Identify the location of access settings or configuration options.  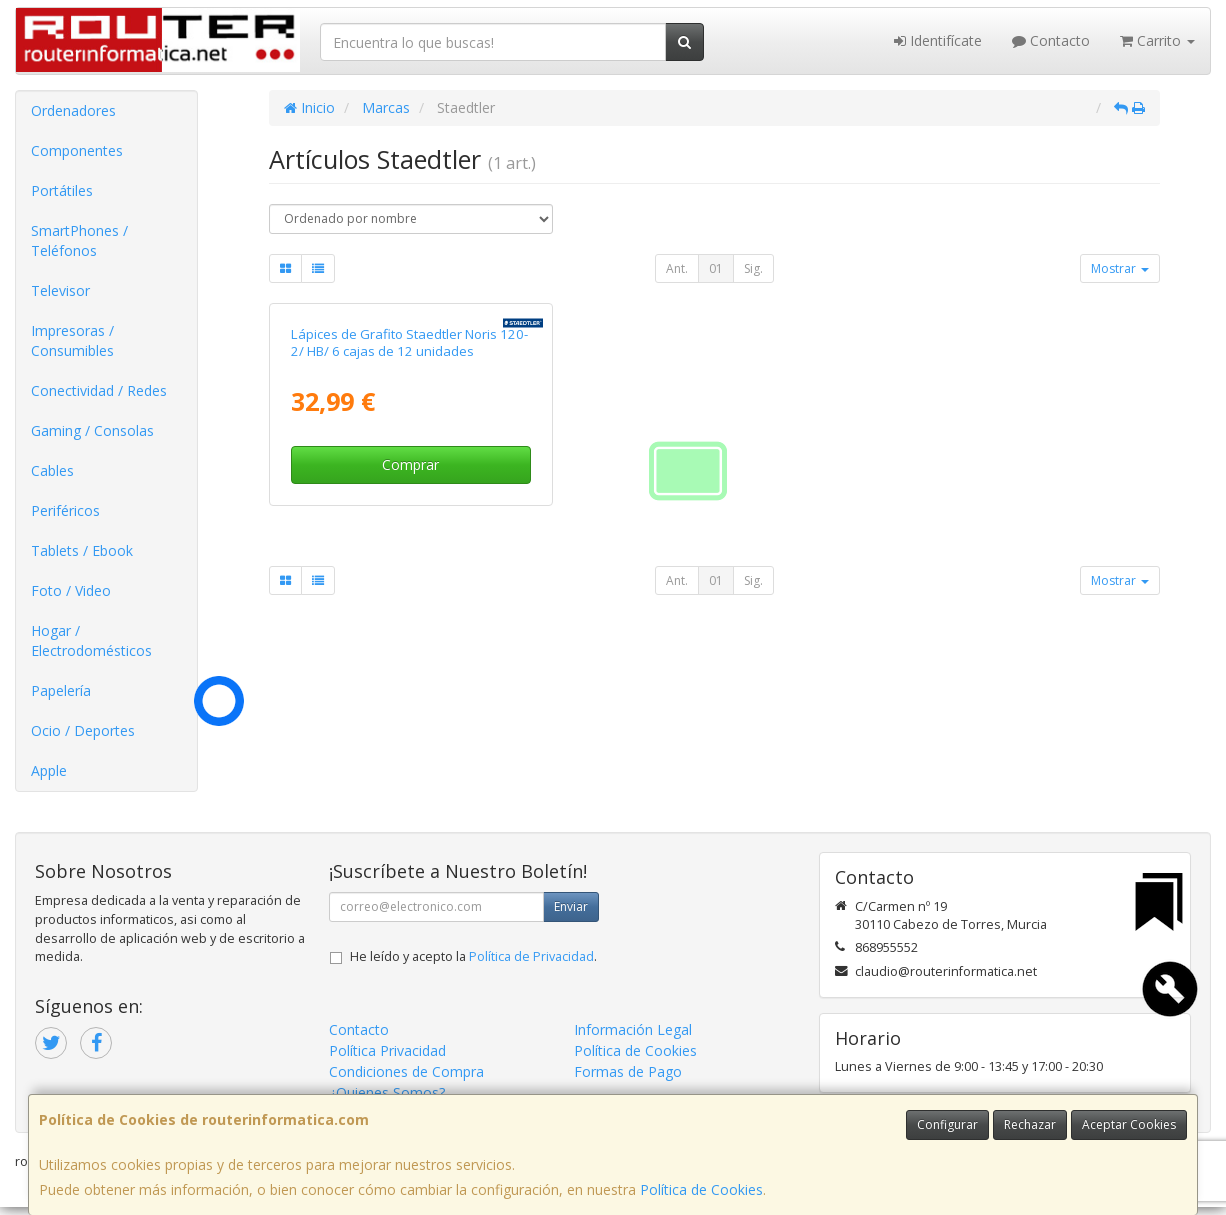
(1170, 989).